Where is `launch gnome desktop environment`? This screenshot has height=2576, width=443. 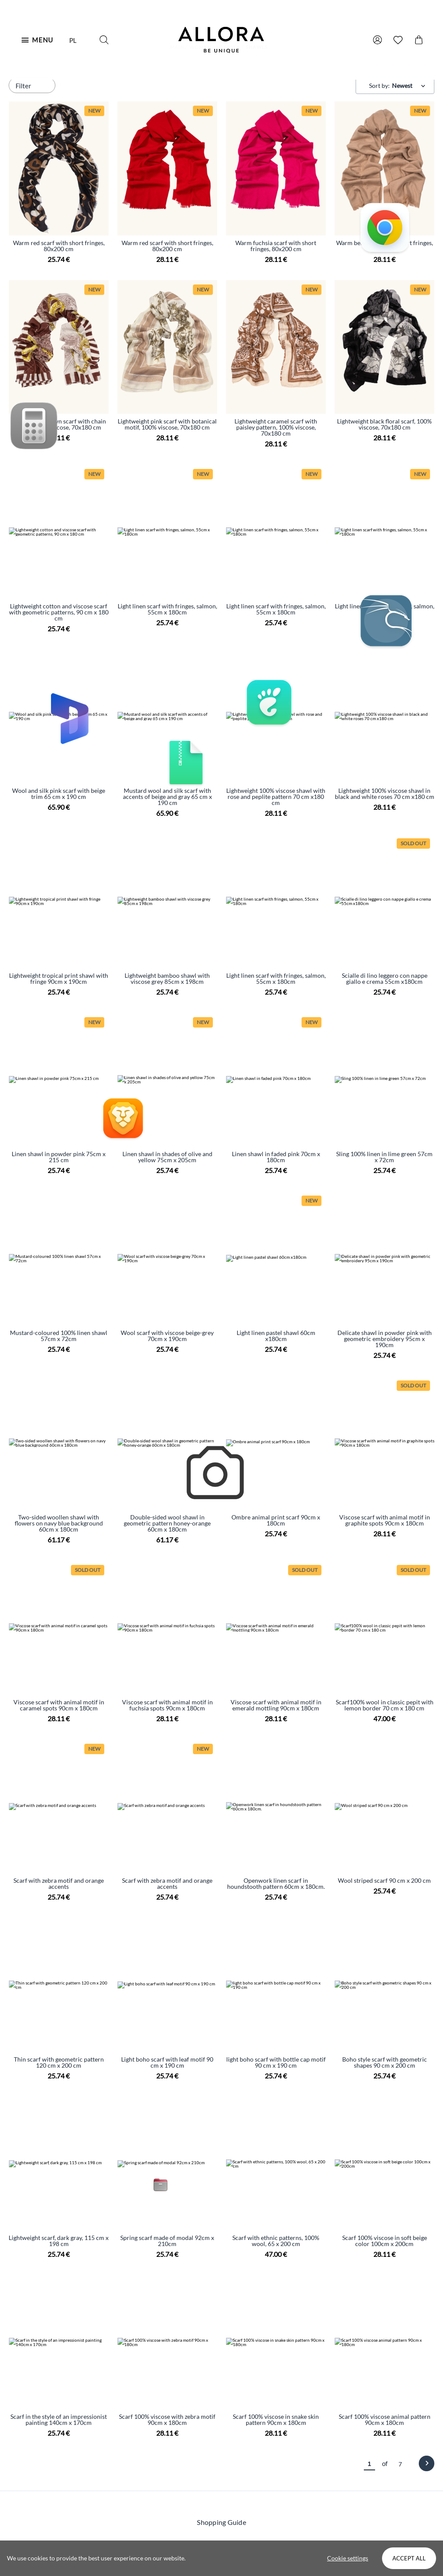 launch gnome desktop environment is located at coordinates (269, 702).